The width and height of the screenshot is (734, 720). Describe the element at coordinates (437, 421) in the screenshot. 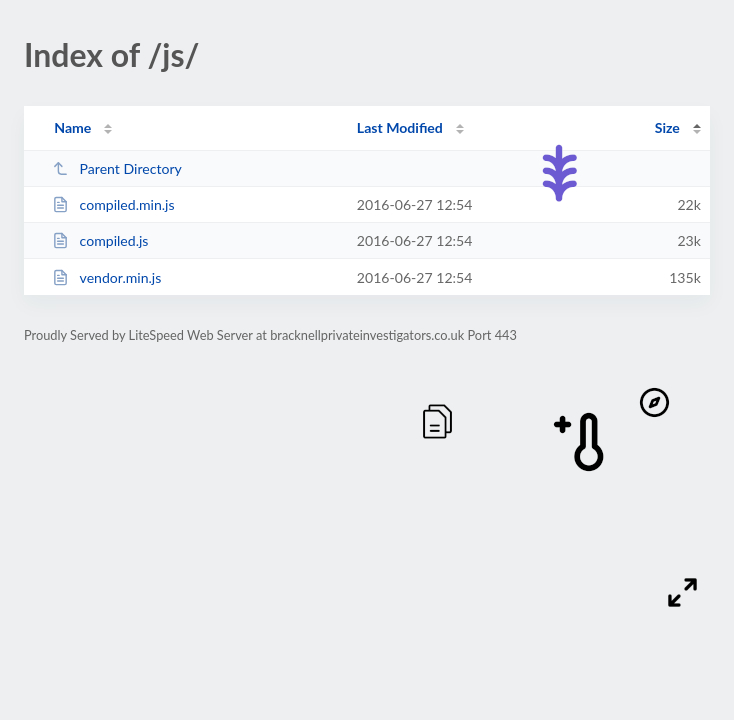

I see `view all files` at that location.